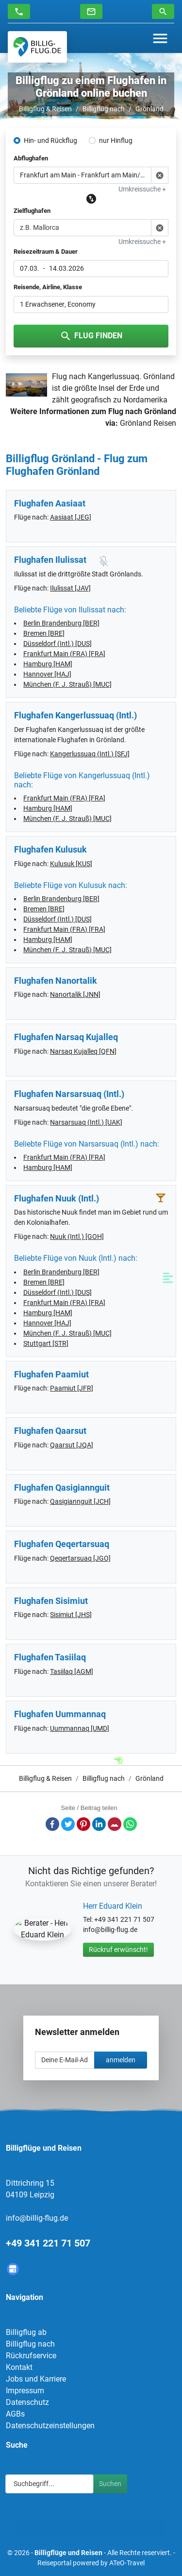 This screenshot has width=182, height=2576. I want to click on mute your microphone, so click(103, 561).